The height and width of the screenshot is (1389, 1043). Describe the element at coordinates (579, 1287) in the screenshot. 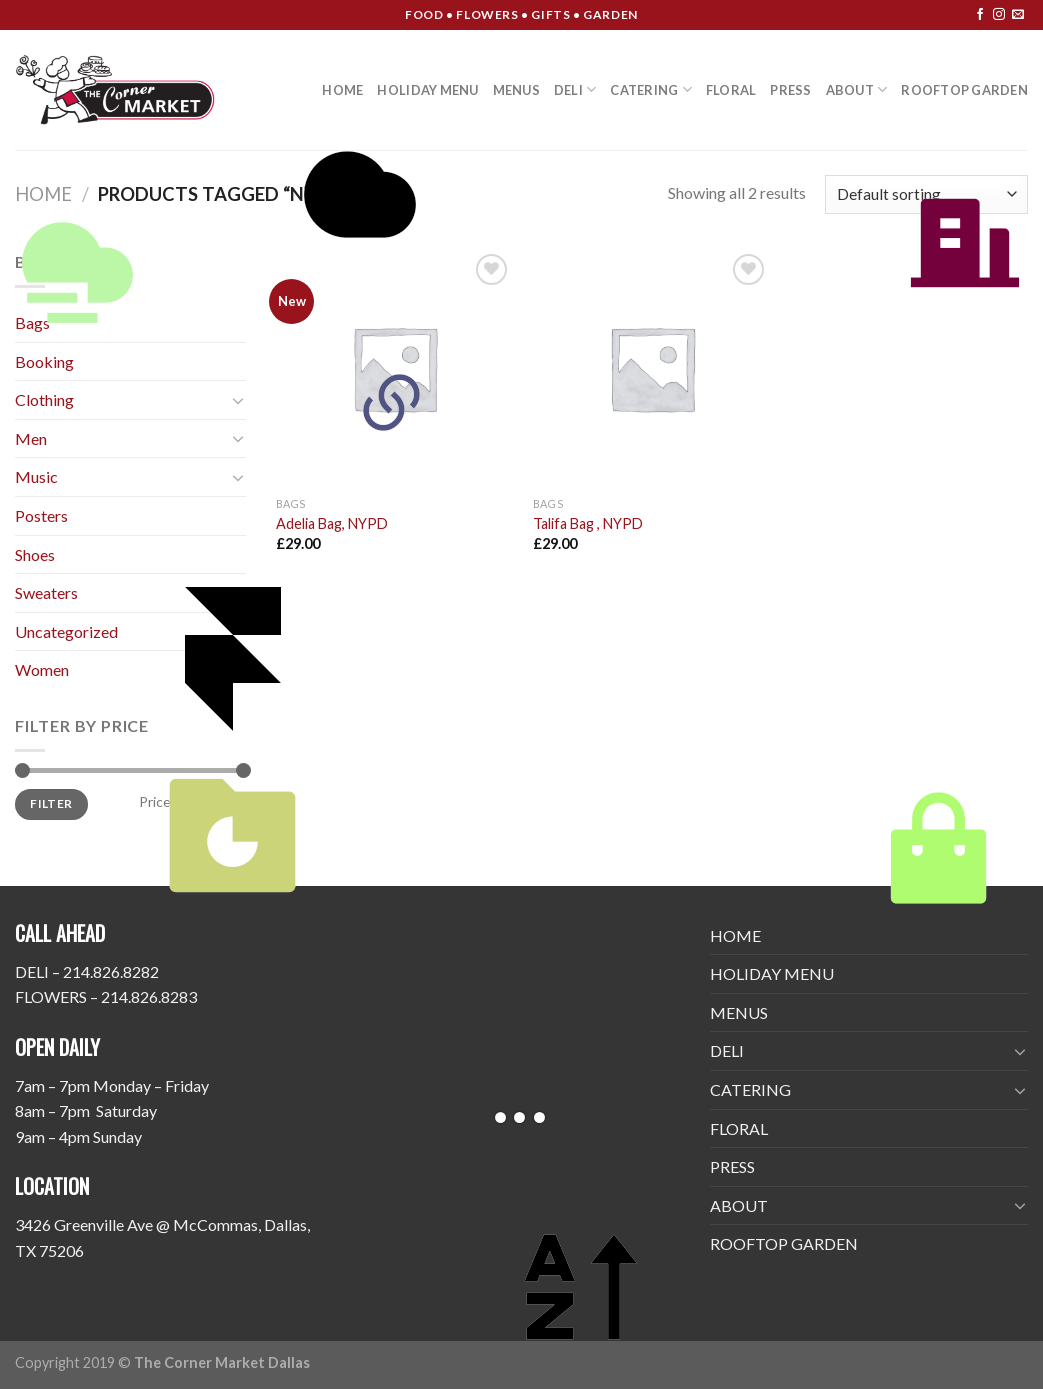

I see `sort items alphabetically in descending order (Z to A)` at that location.